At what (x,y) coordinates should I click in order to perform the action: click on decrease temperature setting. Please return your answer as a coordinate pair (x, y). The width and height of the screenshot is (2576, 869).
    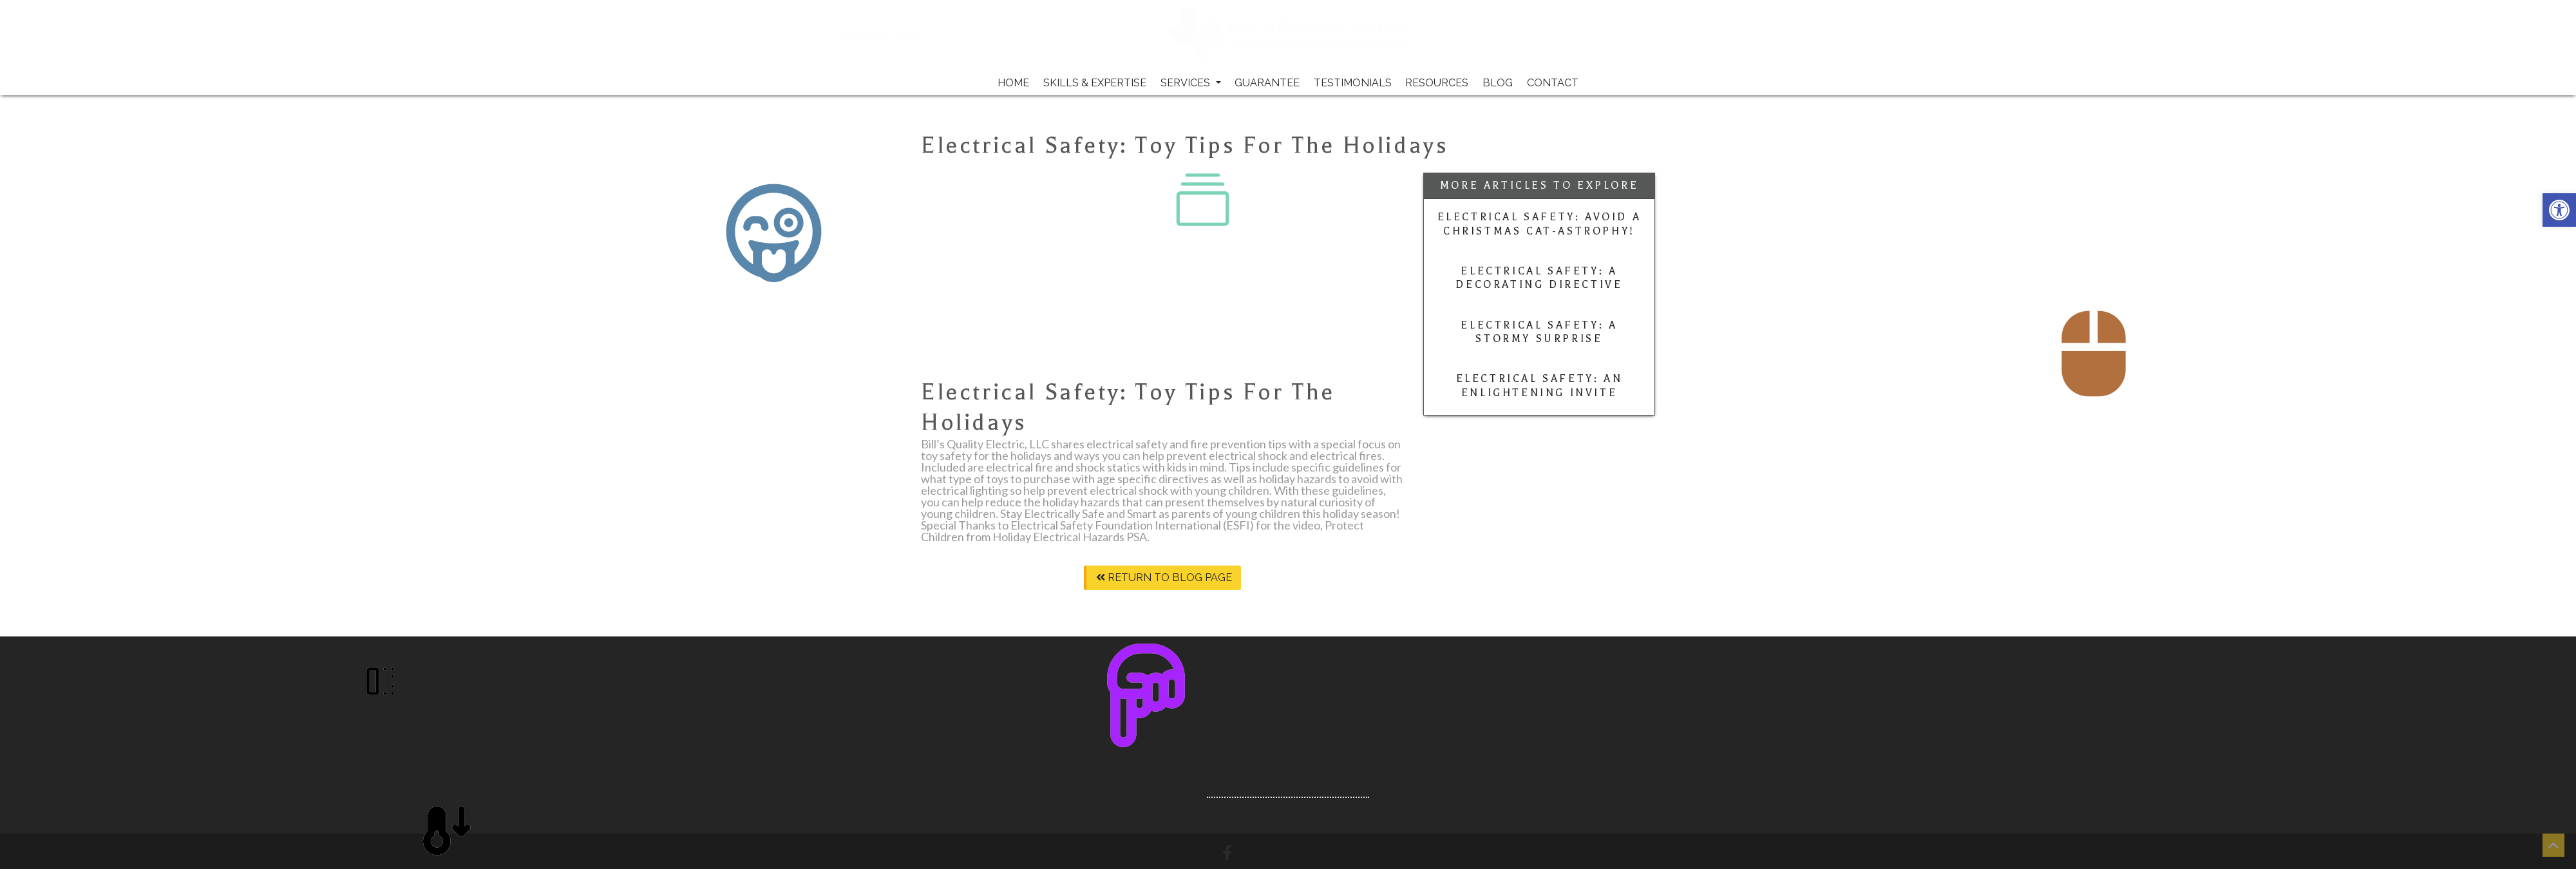
    Looking at the image, I should click on (446, 830).